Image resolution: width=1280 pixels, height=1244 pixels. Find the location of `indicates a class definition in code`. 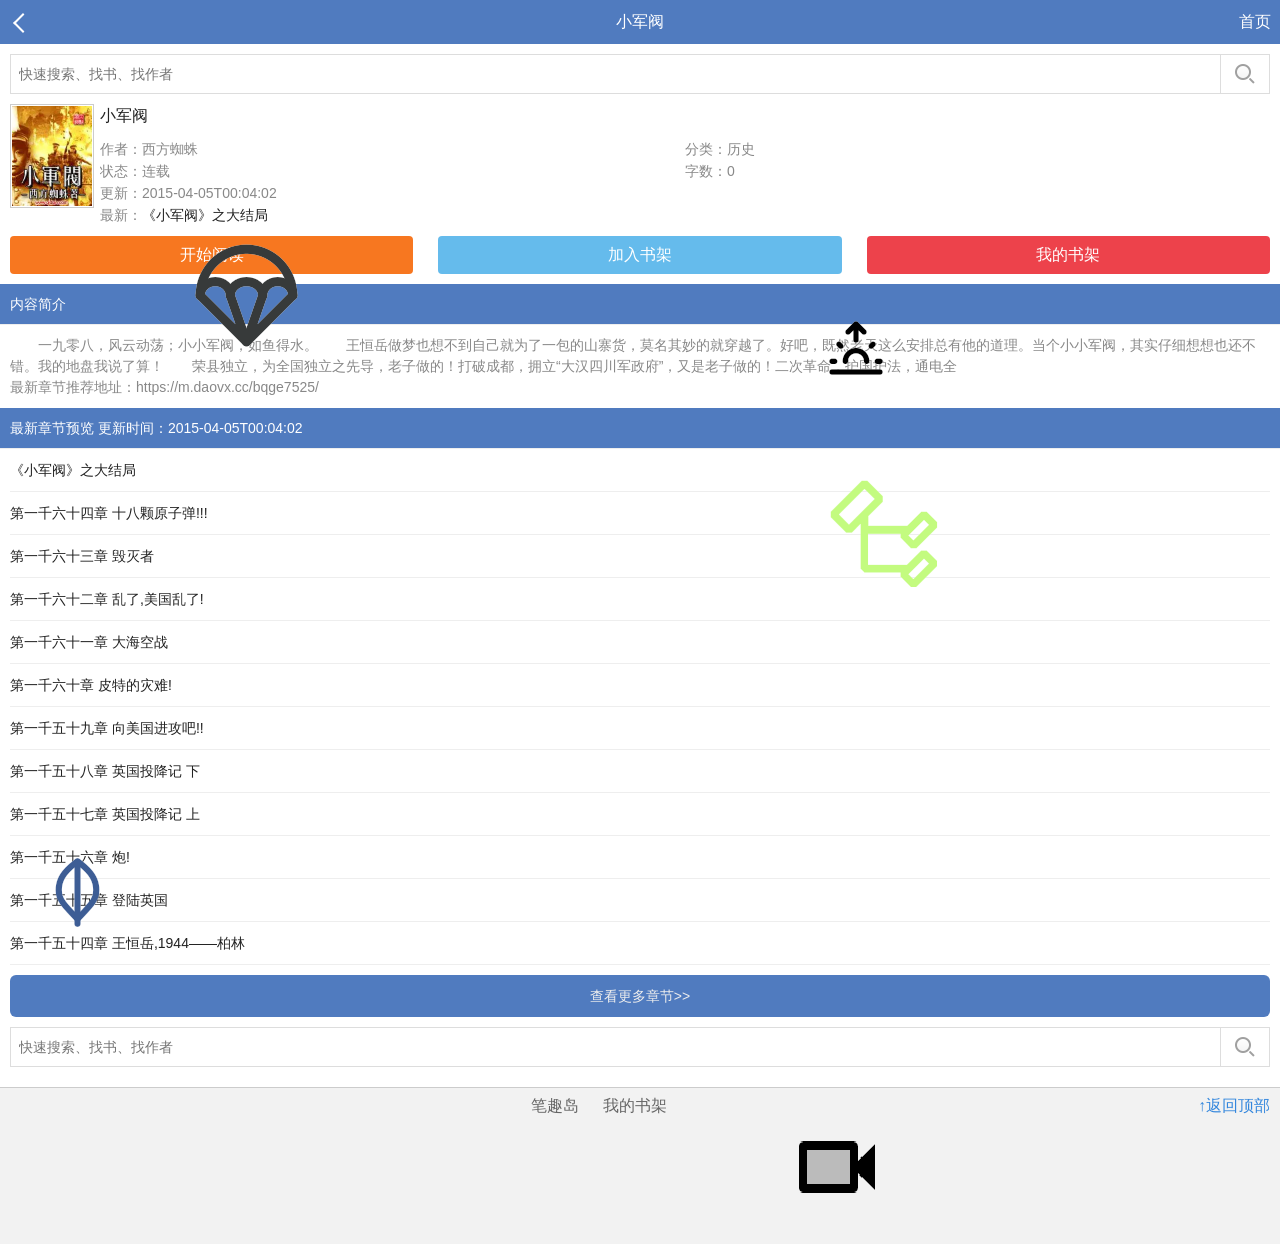

indicates a class definition in code is located at coordinates (885, 535).